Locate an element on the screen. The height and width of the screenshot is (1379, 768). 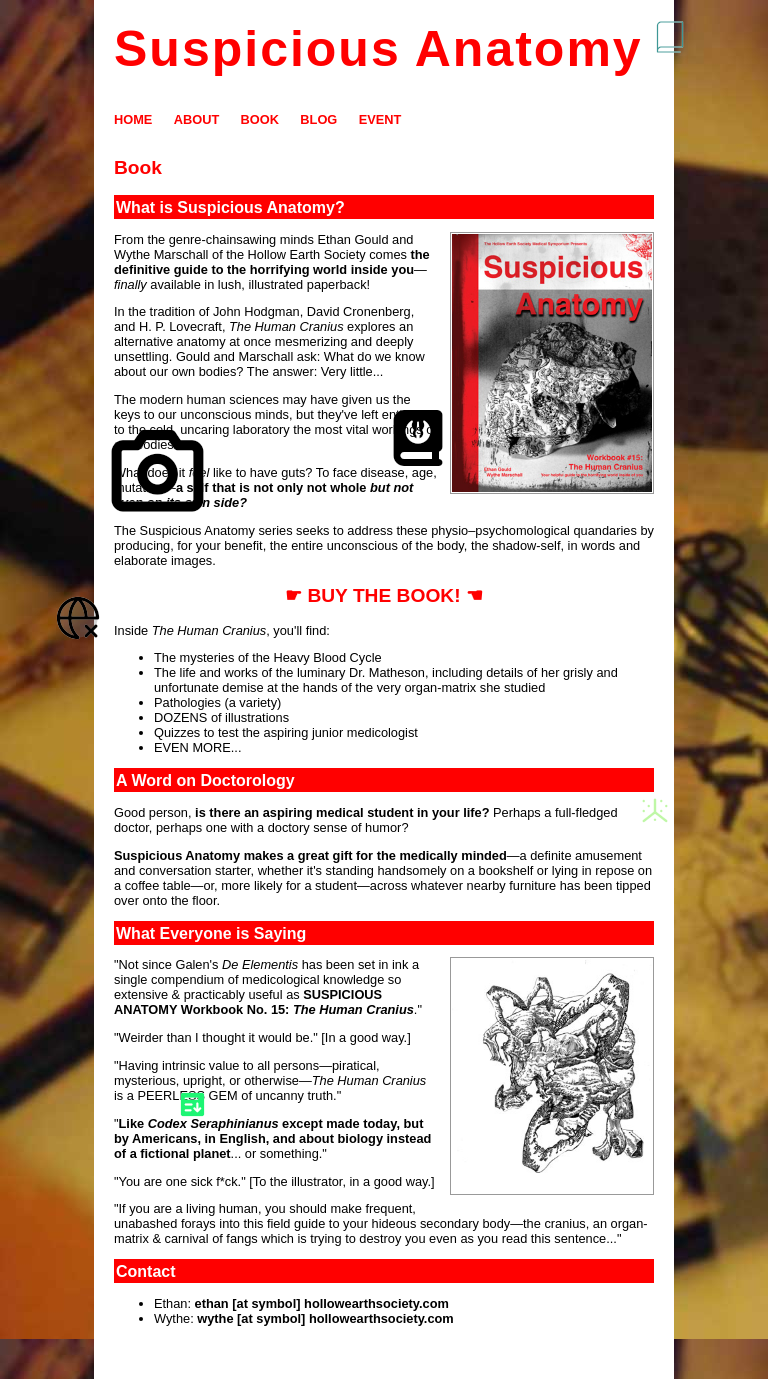
open a book or reading view is located at coordinates (670, 37).